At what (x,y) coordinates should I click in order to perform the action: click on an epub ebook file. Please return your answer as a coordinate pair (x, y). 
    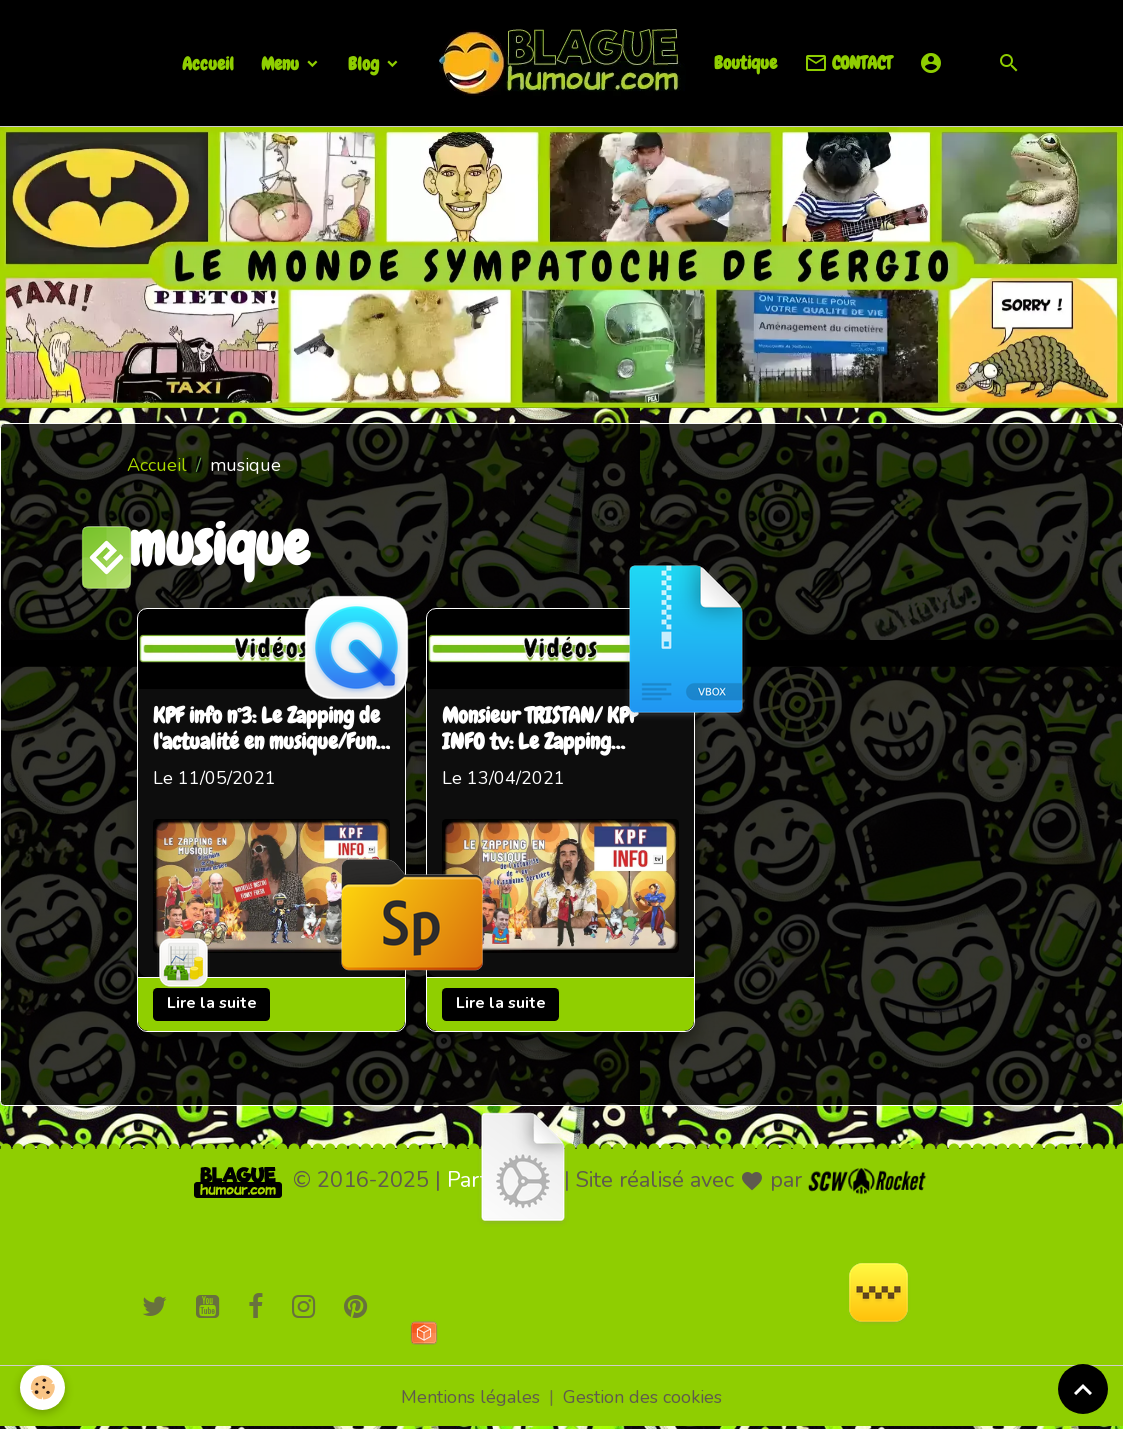
    Looking at the image, I should click on (106, 557).